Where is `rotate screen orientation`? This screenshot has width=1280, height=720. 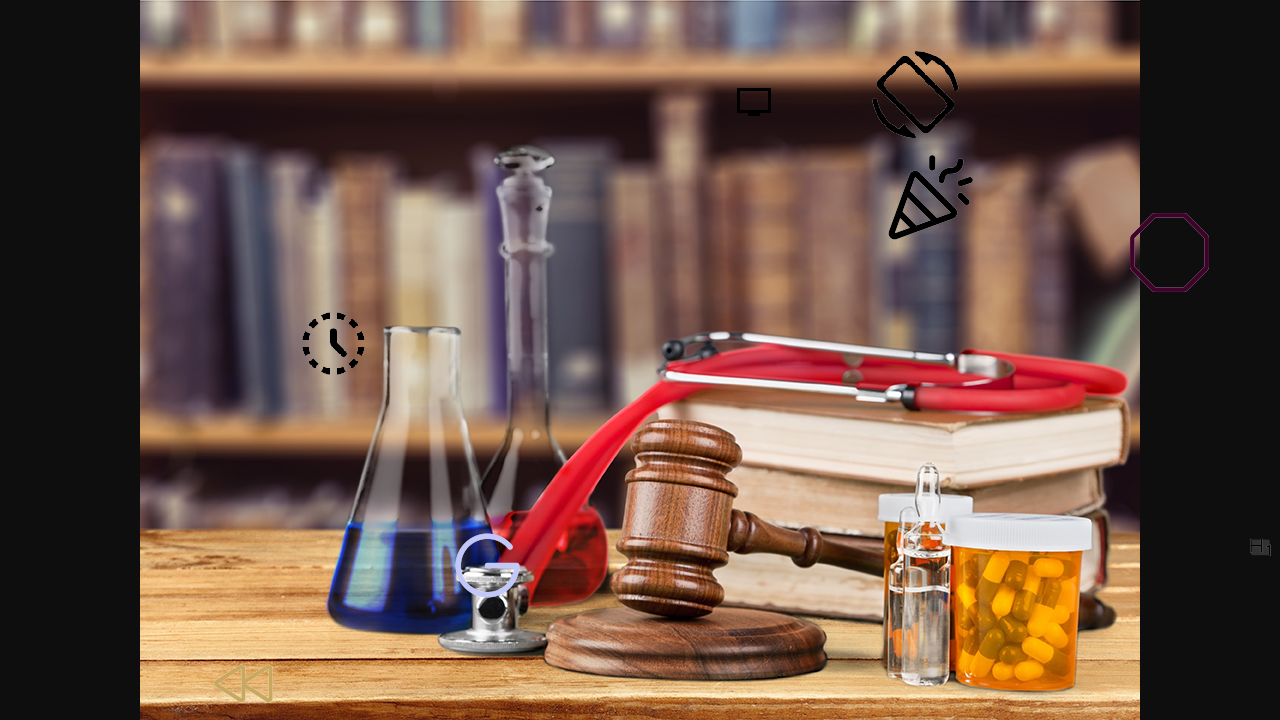 rotate screen orientation is located at coordinates (915, 94).